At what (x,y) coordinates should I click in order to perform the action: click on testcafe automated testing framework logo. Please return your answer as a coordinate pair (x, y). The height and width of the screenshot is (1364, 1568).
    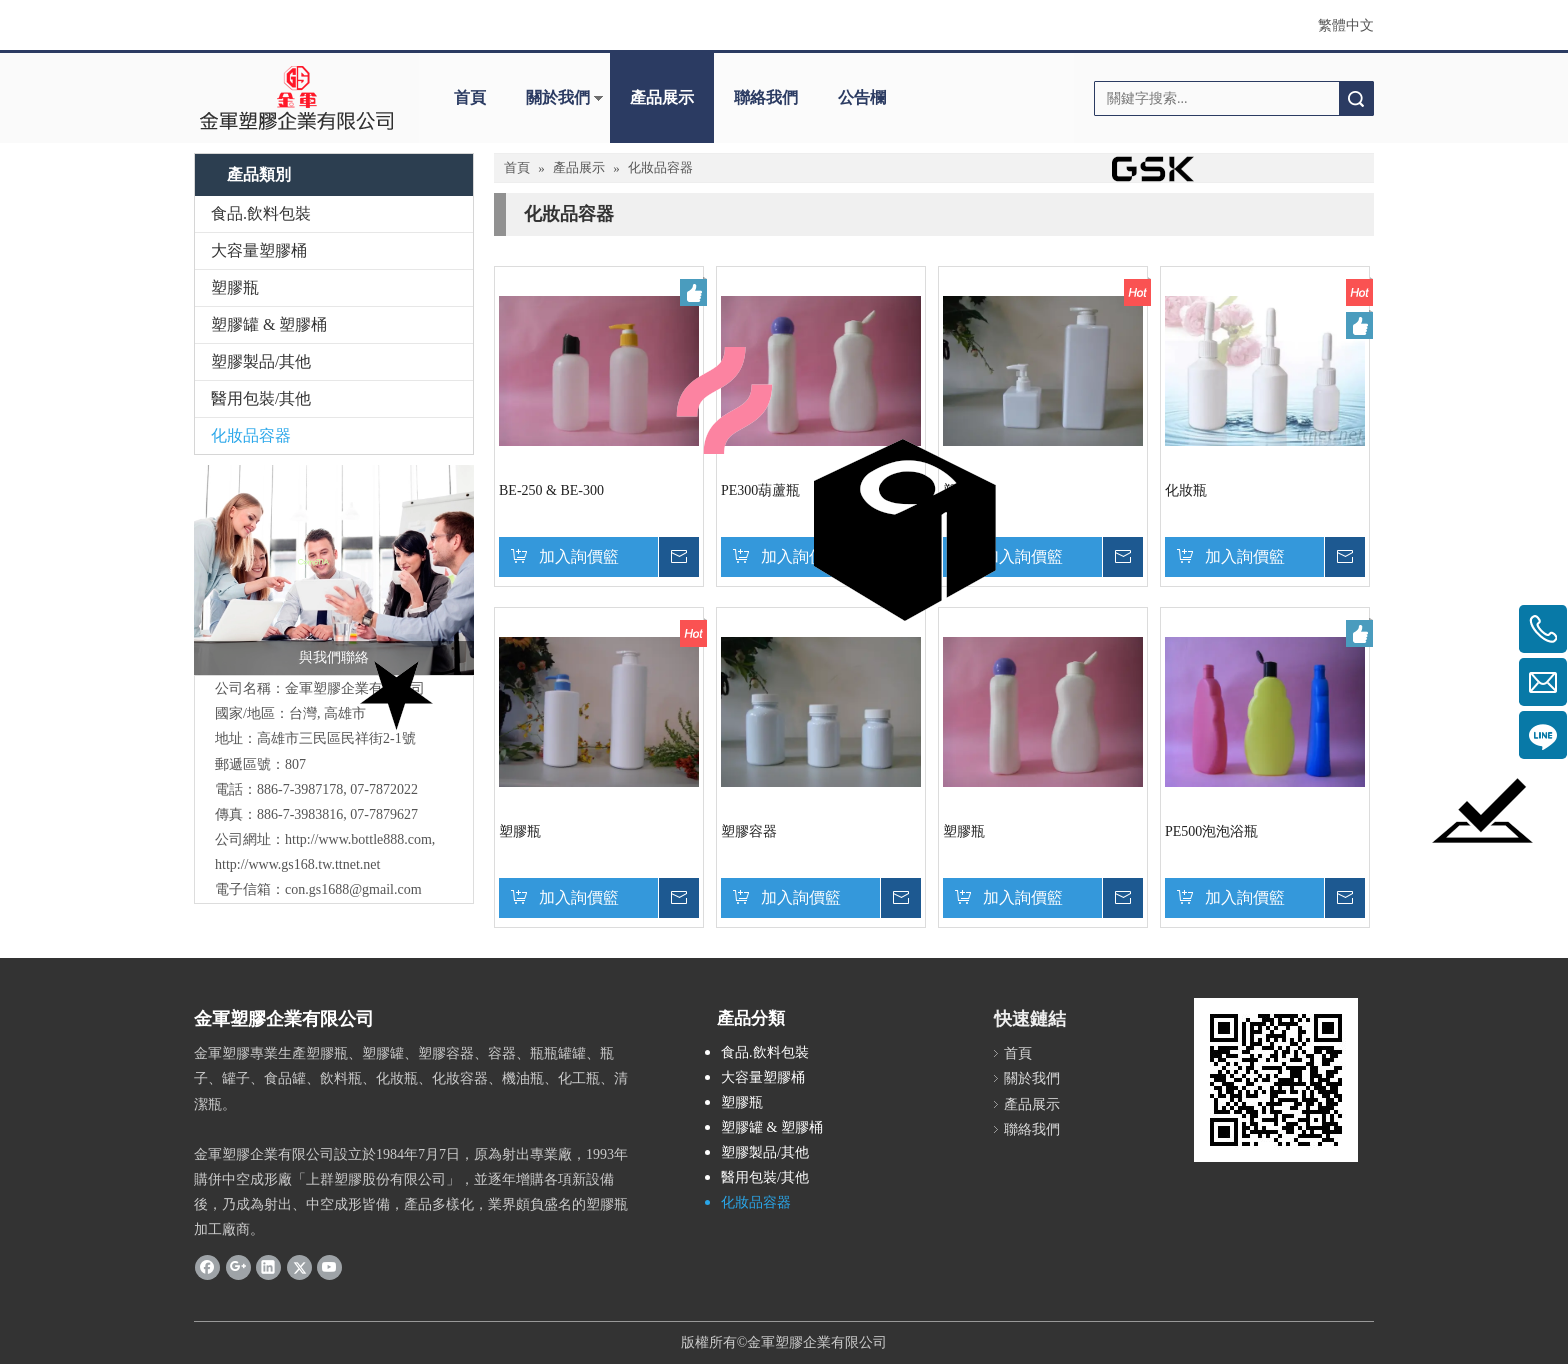
    Looking at the image, I should click on (1482, 810).